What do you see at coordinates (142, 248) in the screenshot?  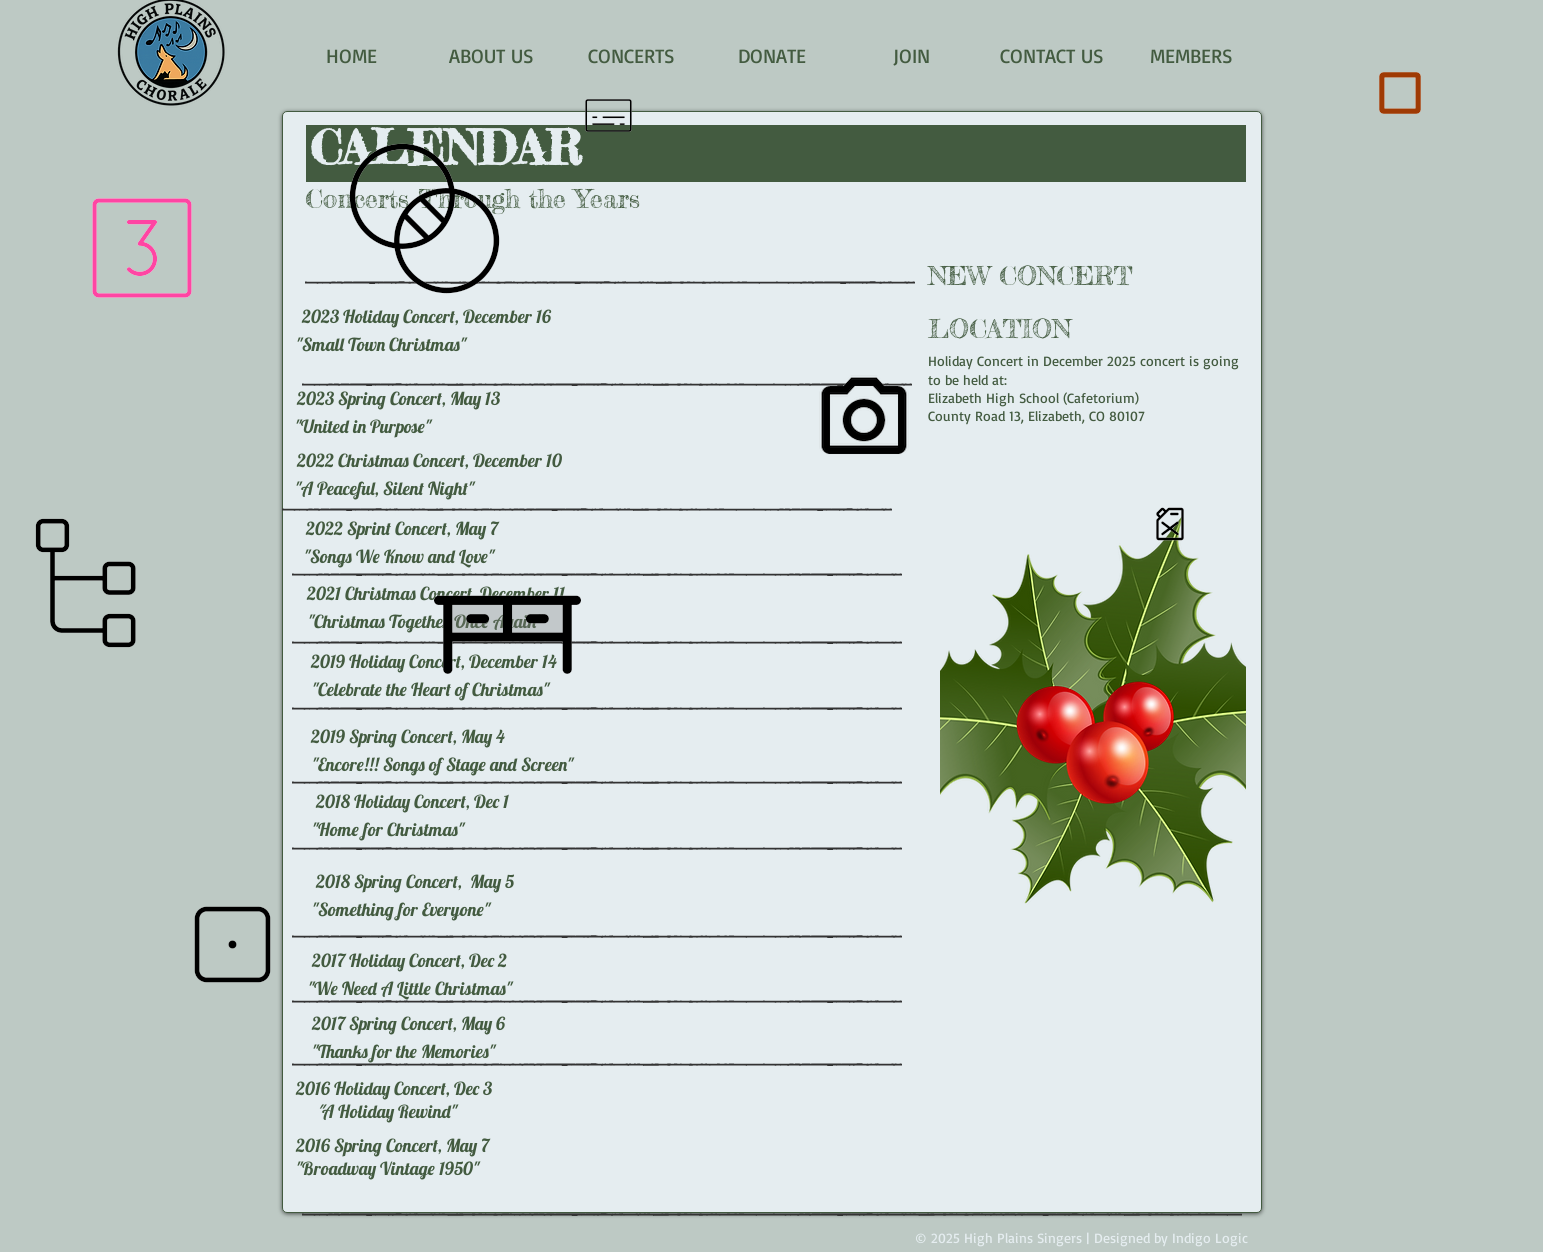 I see `indicates step 3 in a multi-step process` at bounding box center [142, 248].